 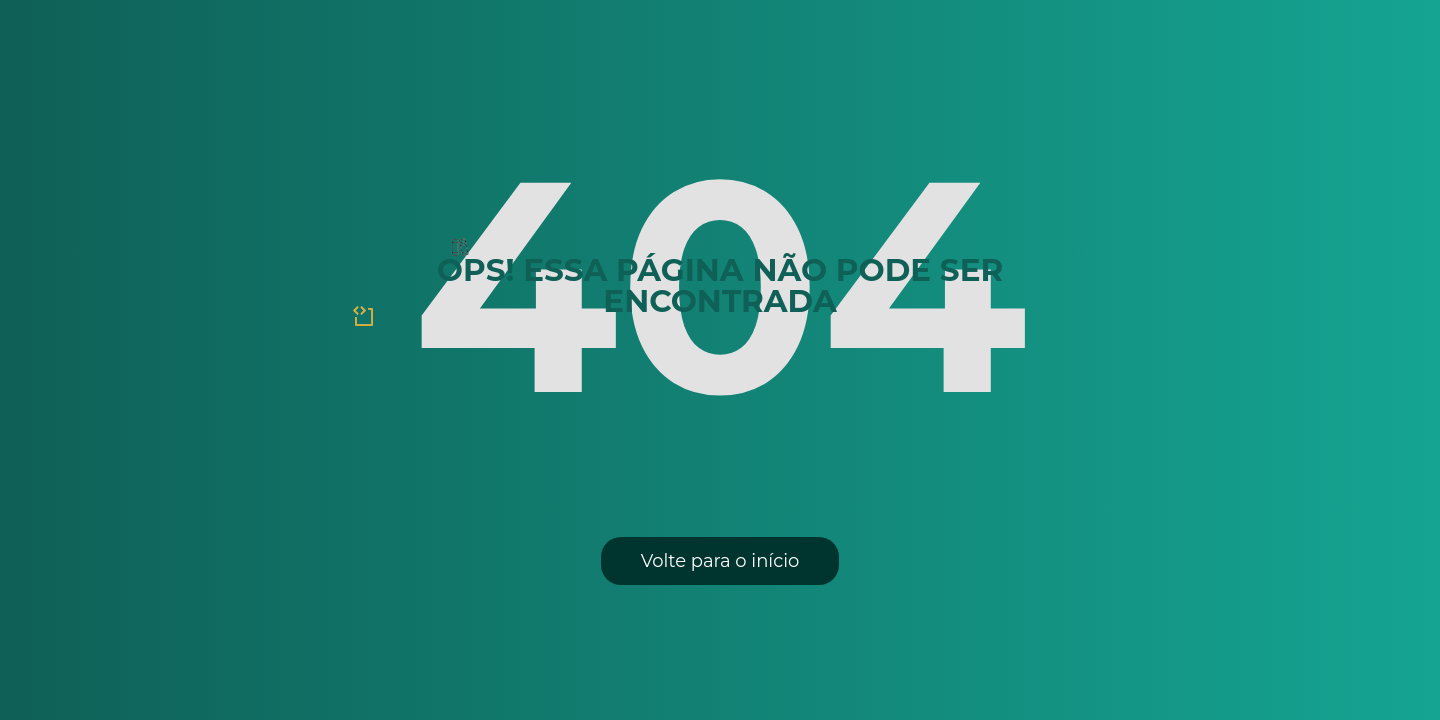 What do you see at coordinates (364, 317) in the screenshot?
I see `insert a code block or snippet` at bounding box center [364, 317].